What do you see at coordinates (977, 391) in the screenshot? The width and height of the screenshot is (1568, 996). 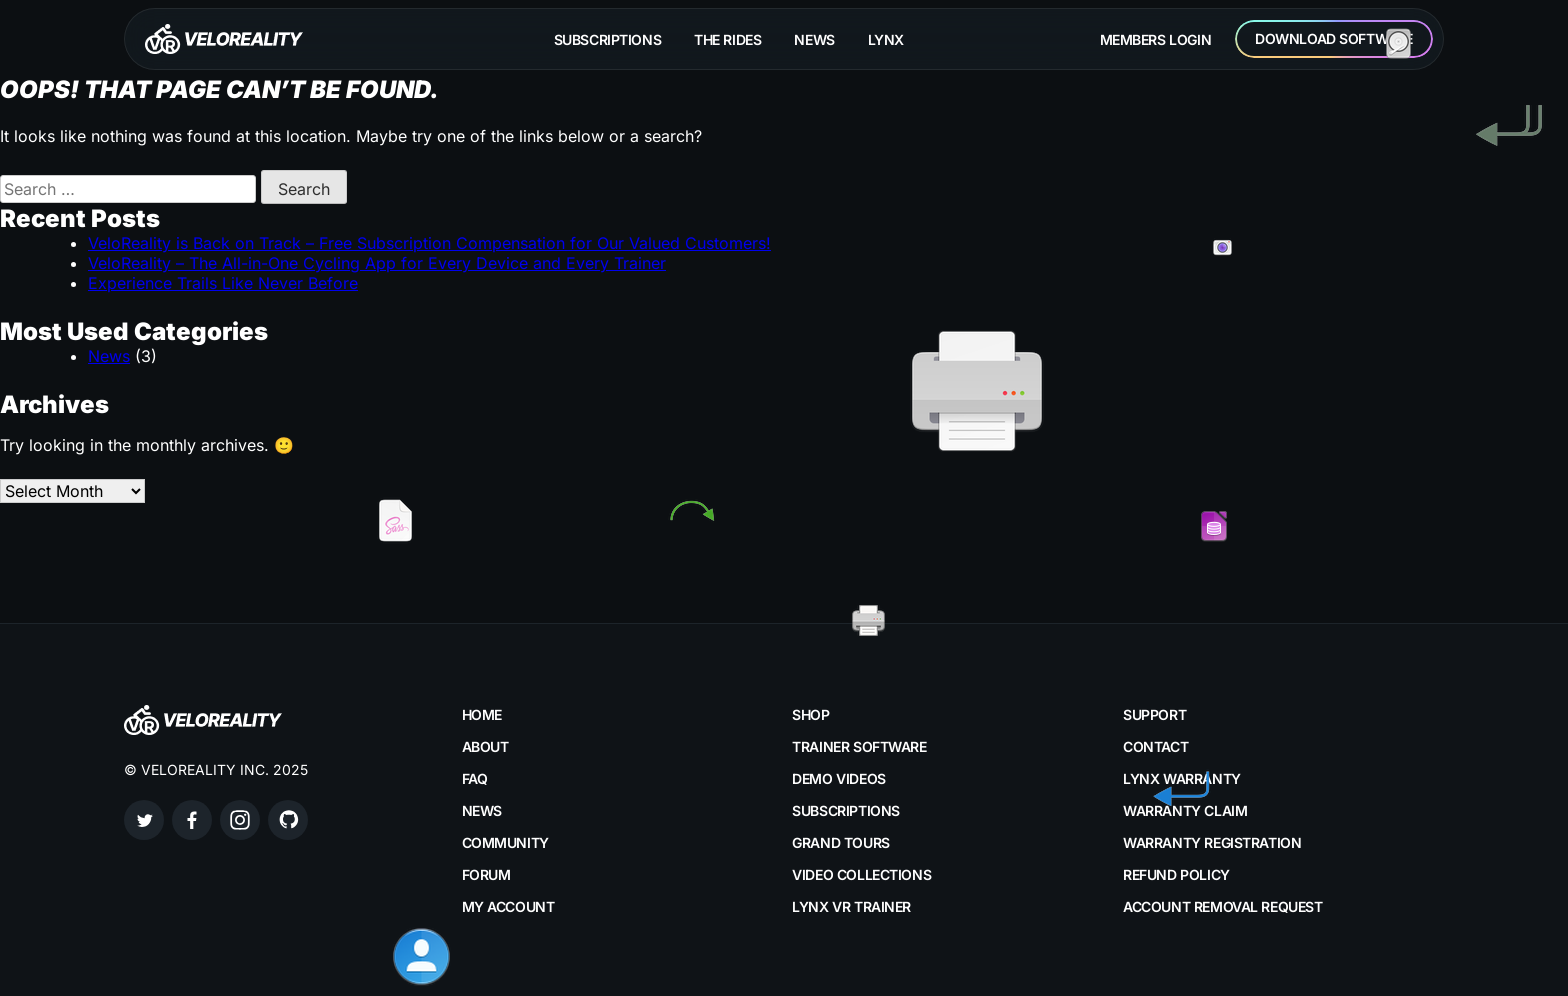 I see `access printer settings and options` at bounding box center [977, 391].